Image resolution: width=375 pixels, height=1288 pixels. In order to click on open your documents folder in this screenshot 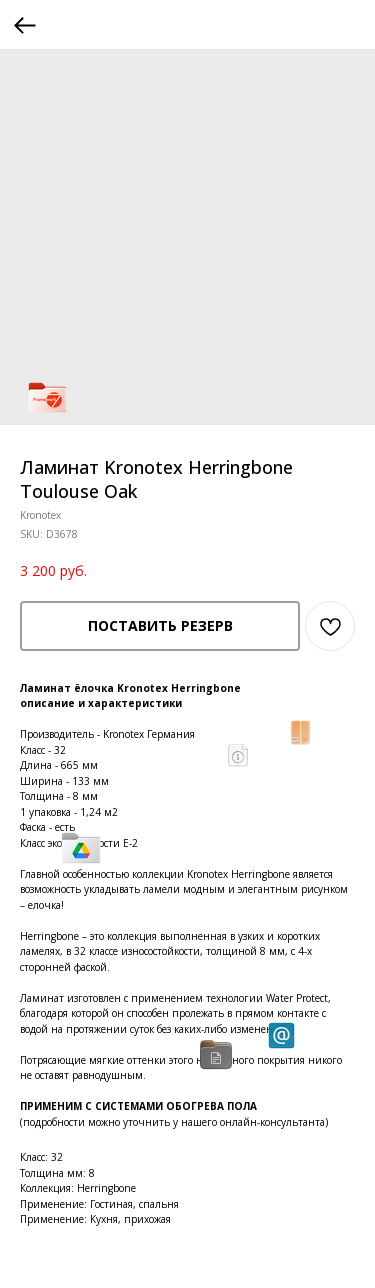, I will do `click(216, 1054)`.